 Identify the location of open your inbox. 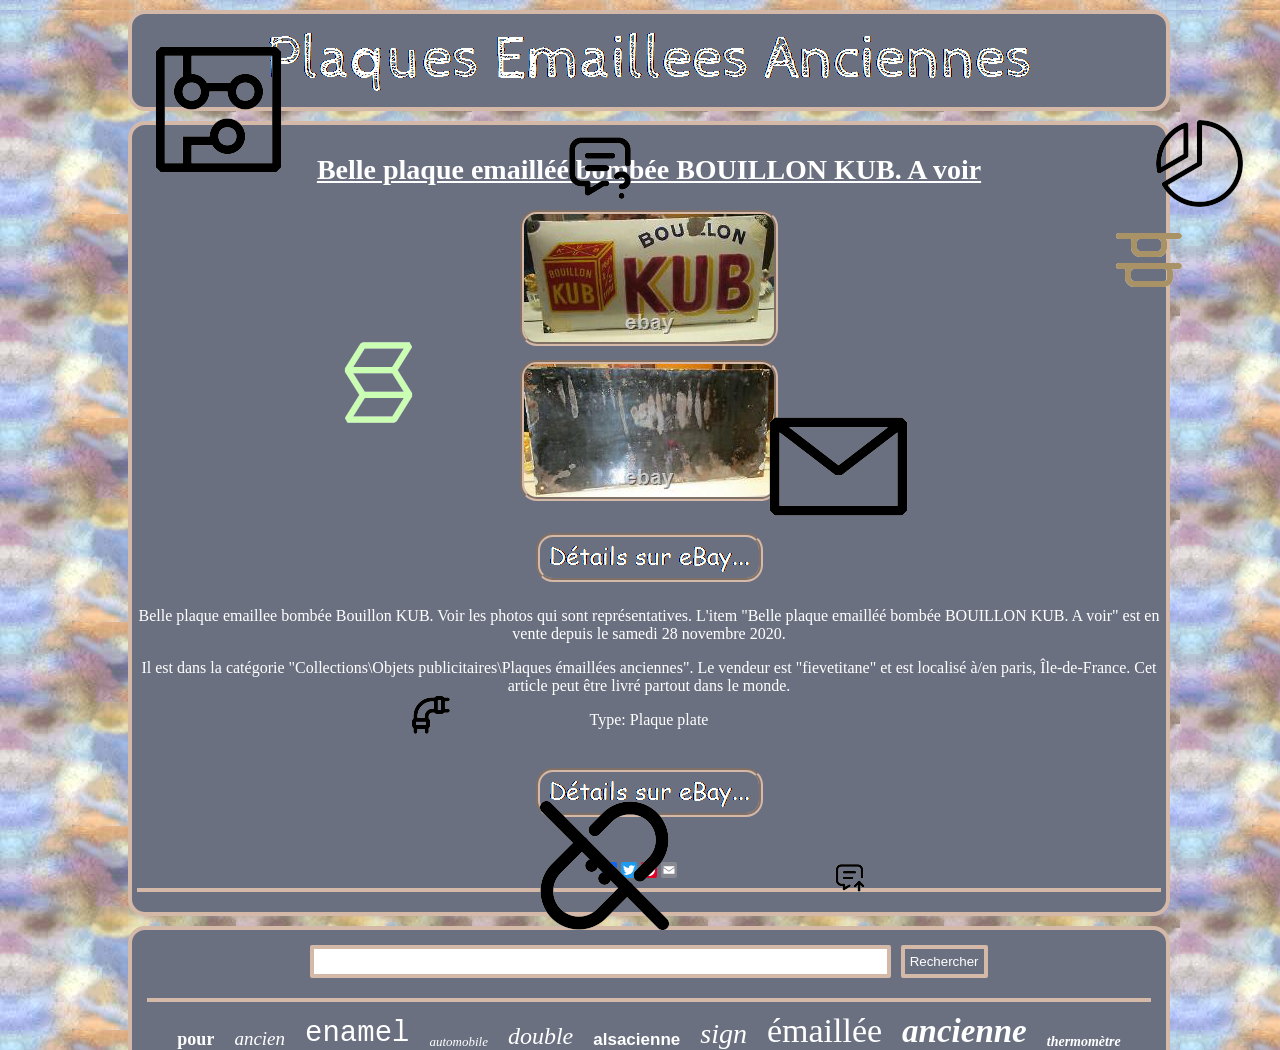
(838, 466).